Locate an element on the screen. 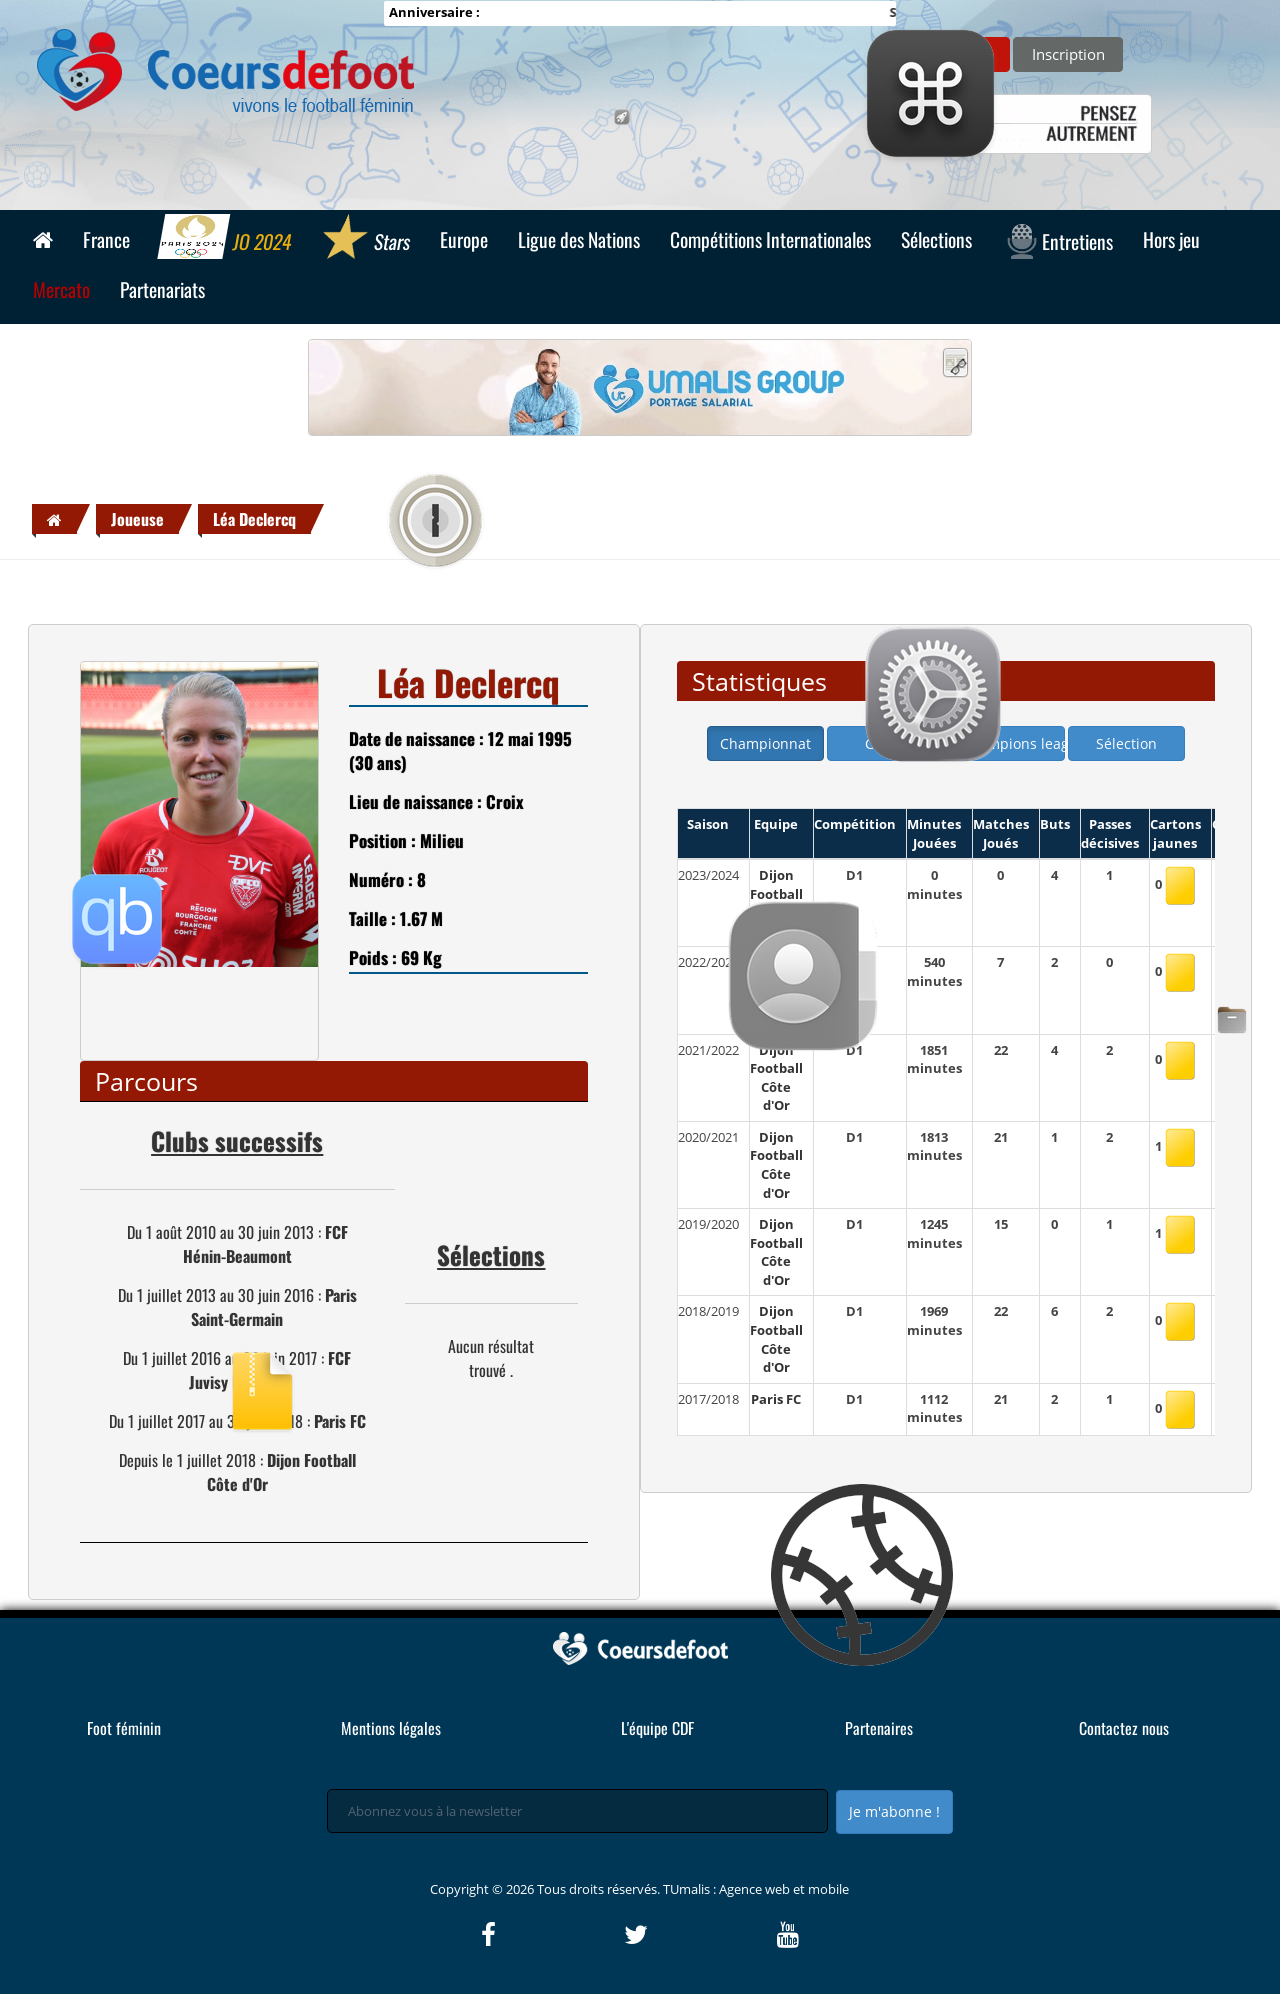 The width and height of the screenshot is (1280, 1994). access sports and activity emoji is located at coordinates (862, 1575).